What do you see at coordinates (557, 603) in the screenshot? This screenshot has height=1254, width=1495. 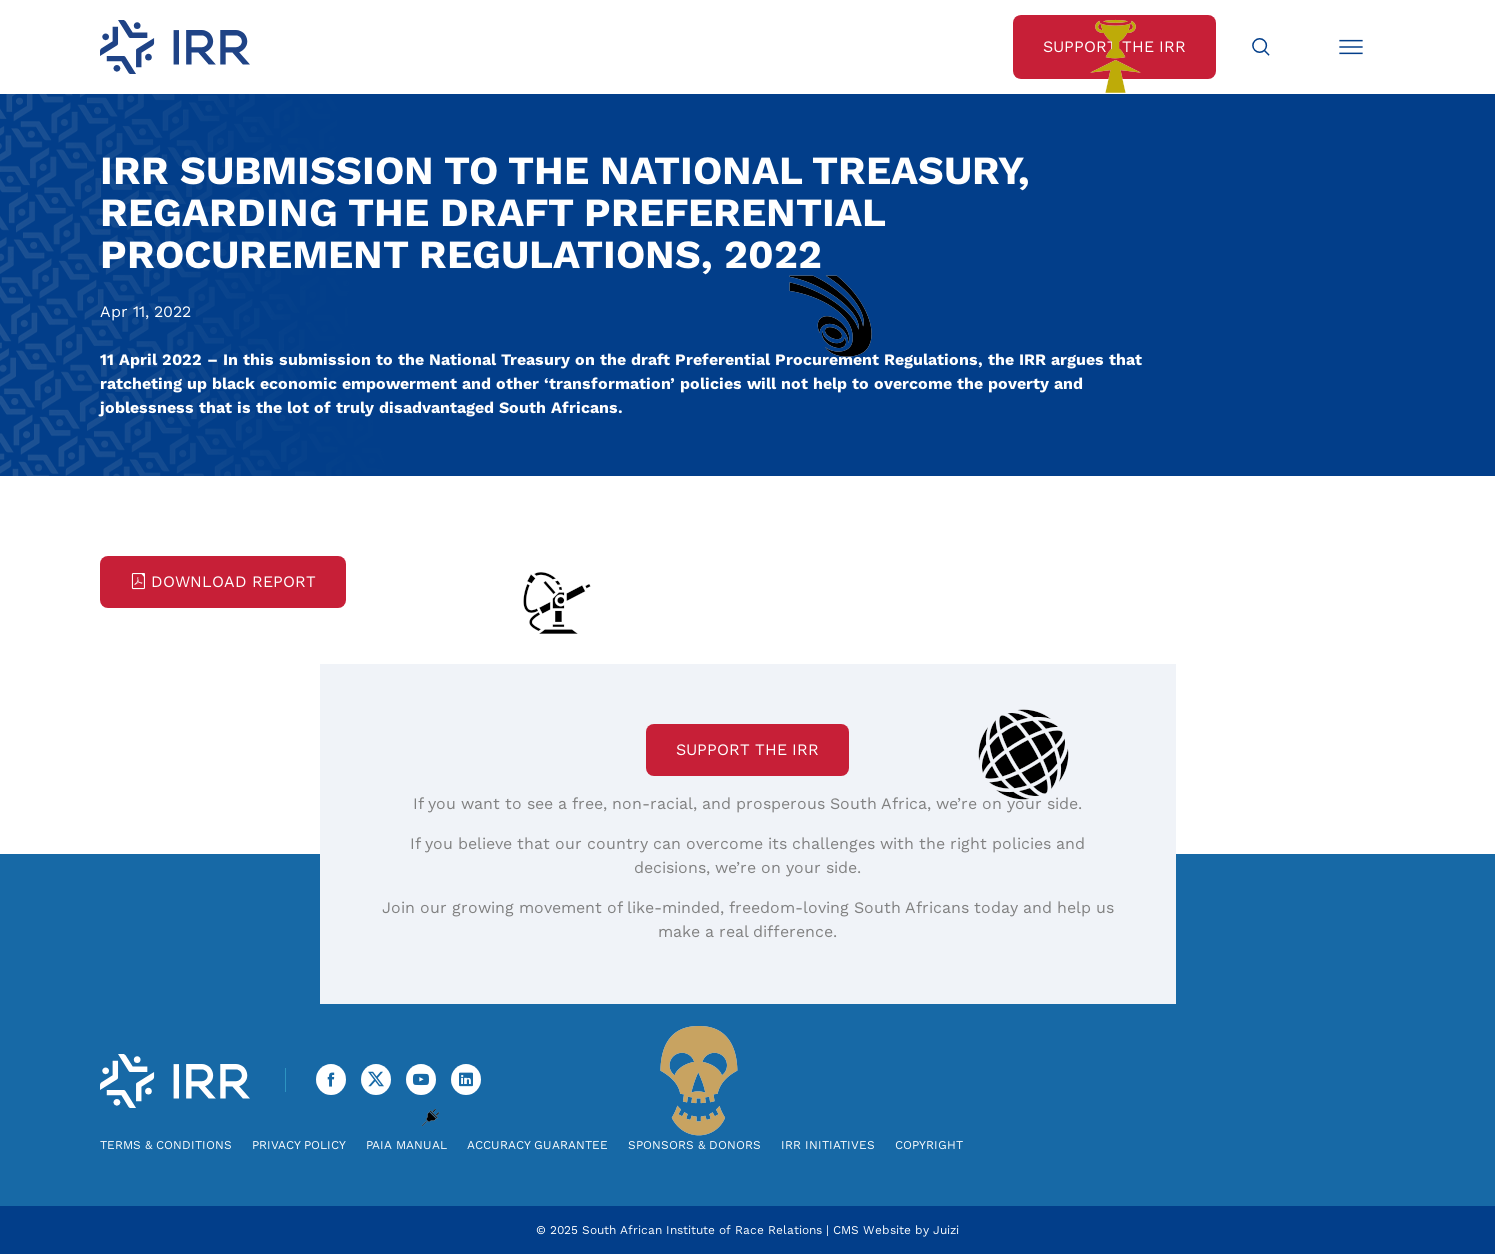 I see `deploy defensive laser turret` at bounding box center [557, 603].